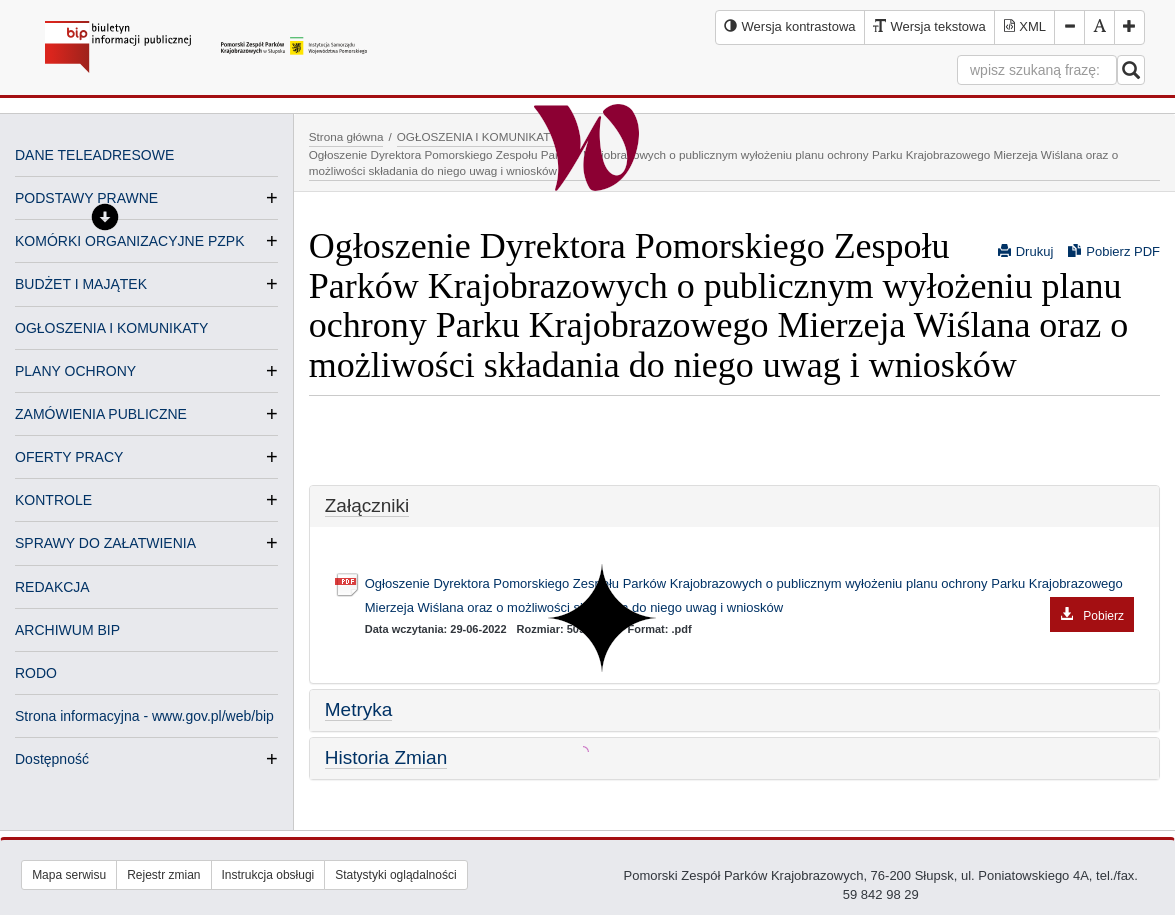 This screenshot has width=1175, height=915. What do you see at coordinates (602, 618) in the screenshot?
I see `open Google Gemini AI assistant` at bounding box center [602, 618].